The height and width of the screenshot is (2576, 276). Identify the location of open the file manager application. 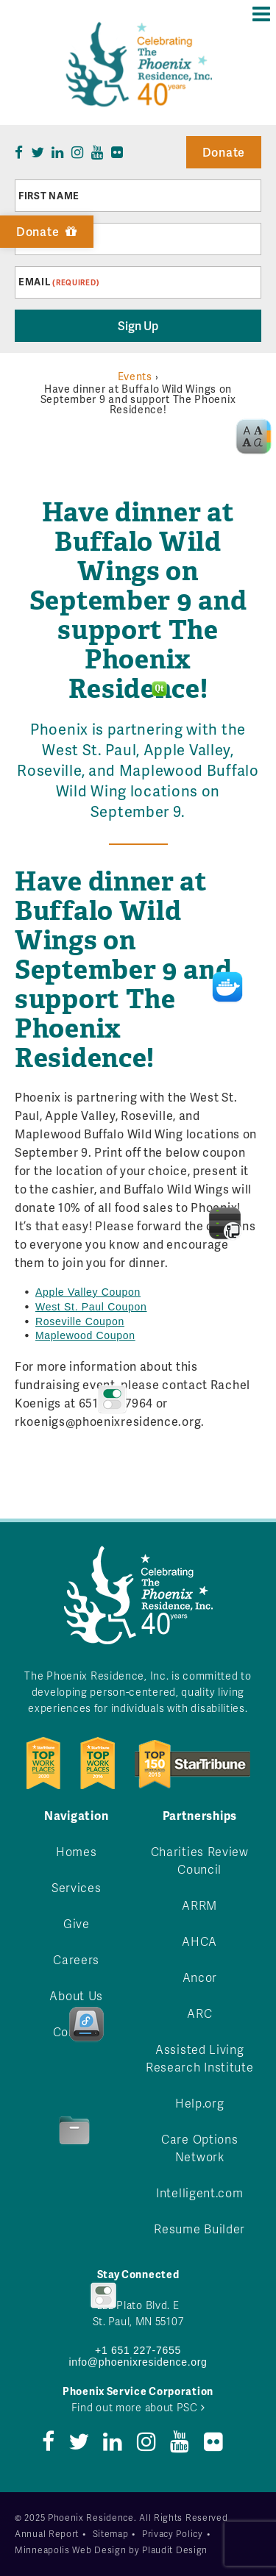
(74, 2130).